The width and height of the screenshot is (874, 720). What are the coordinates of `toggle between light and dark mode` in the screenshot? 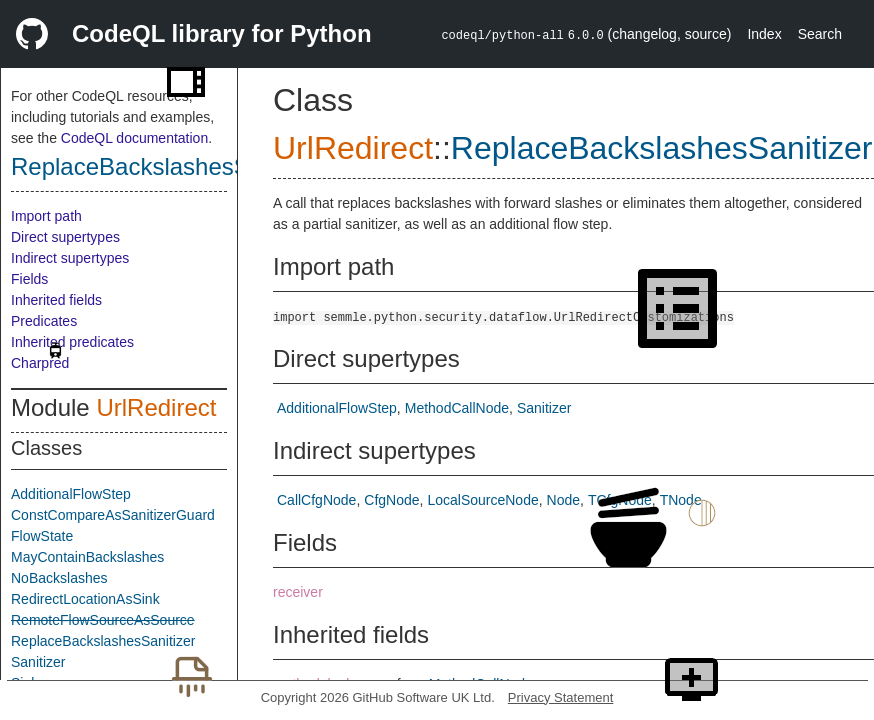 It's located at (702, 513).